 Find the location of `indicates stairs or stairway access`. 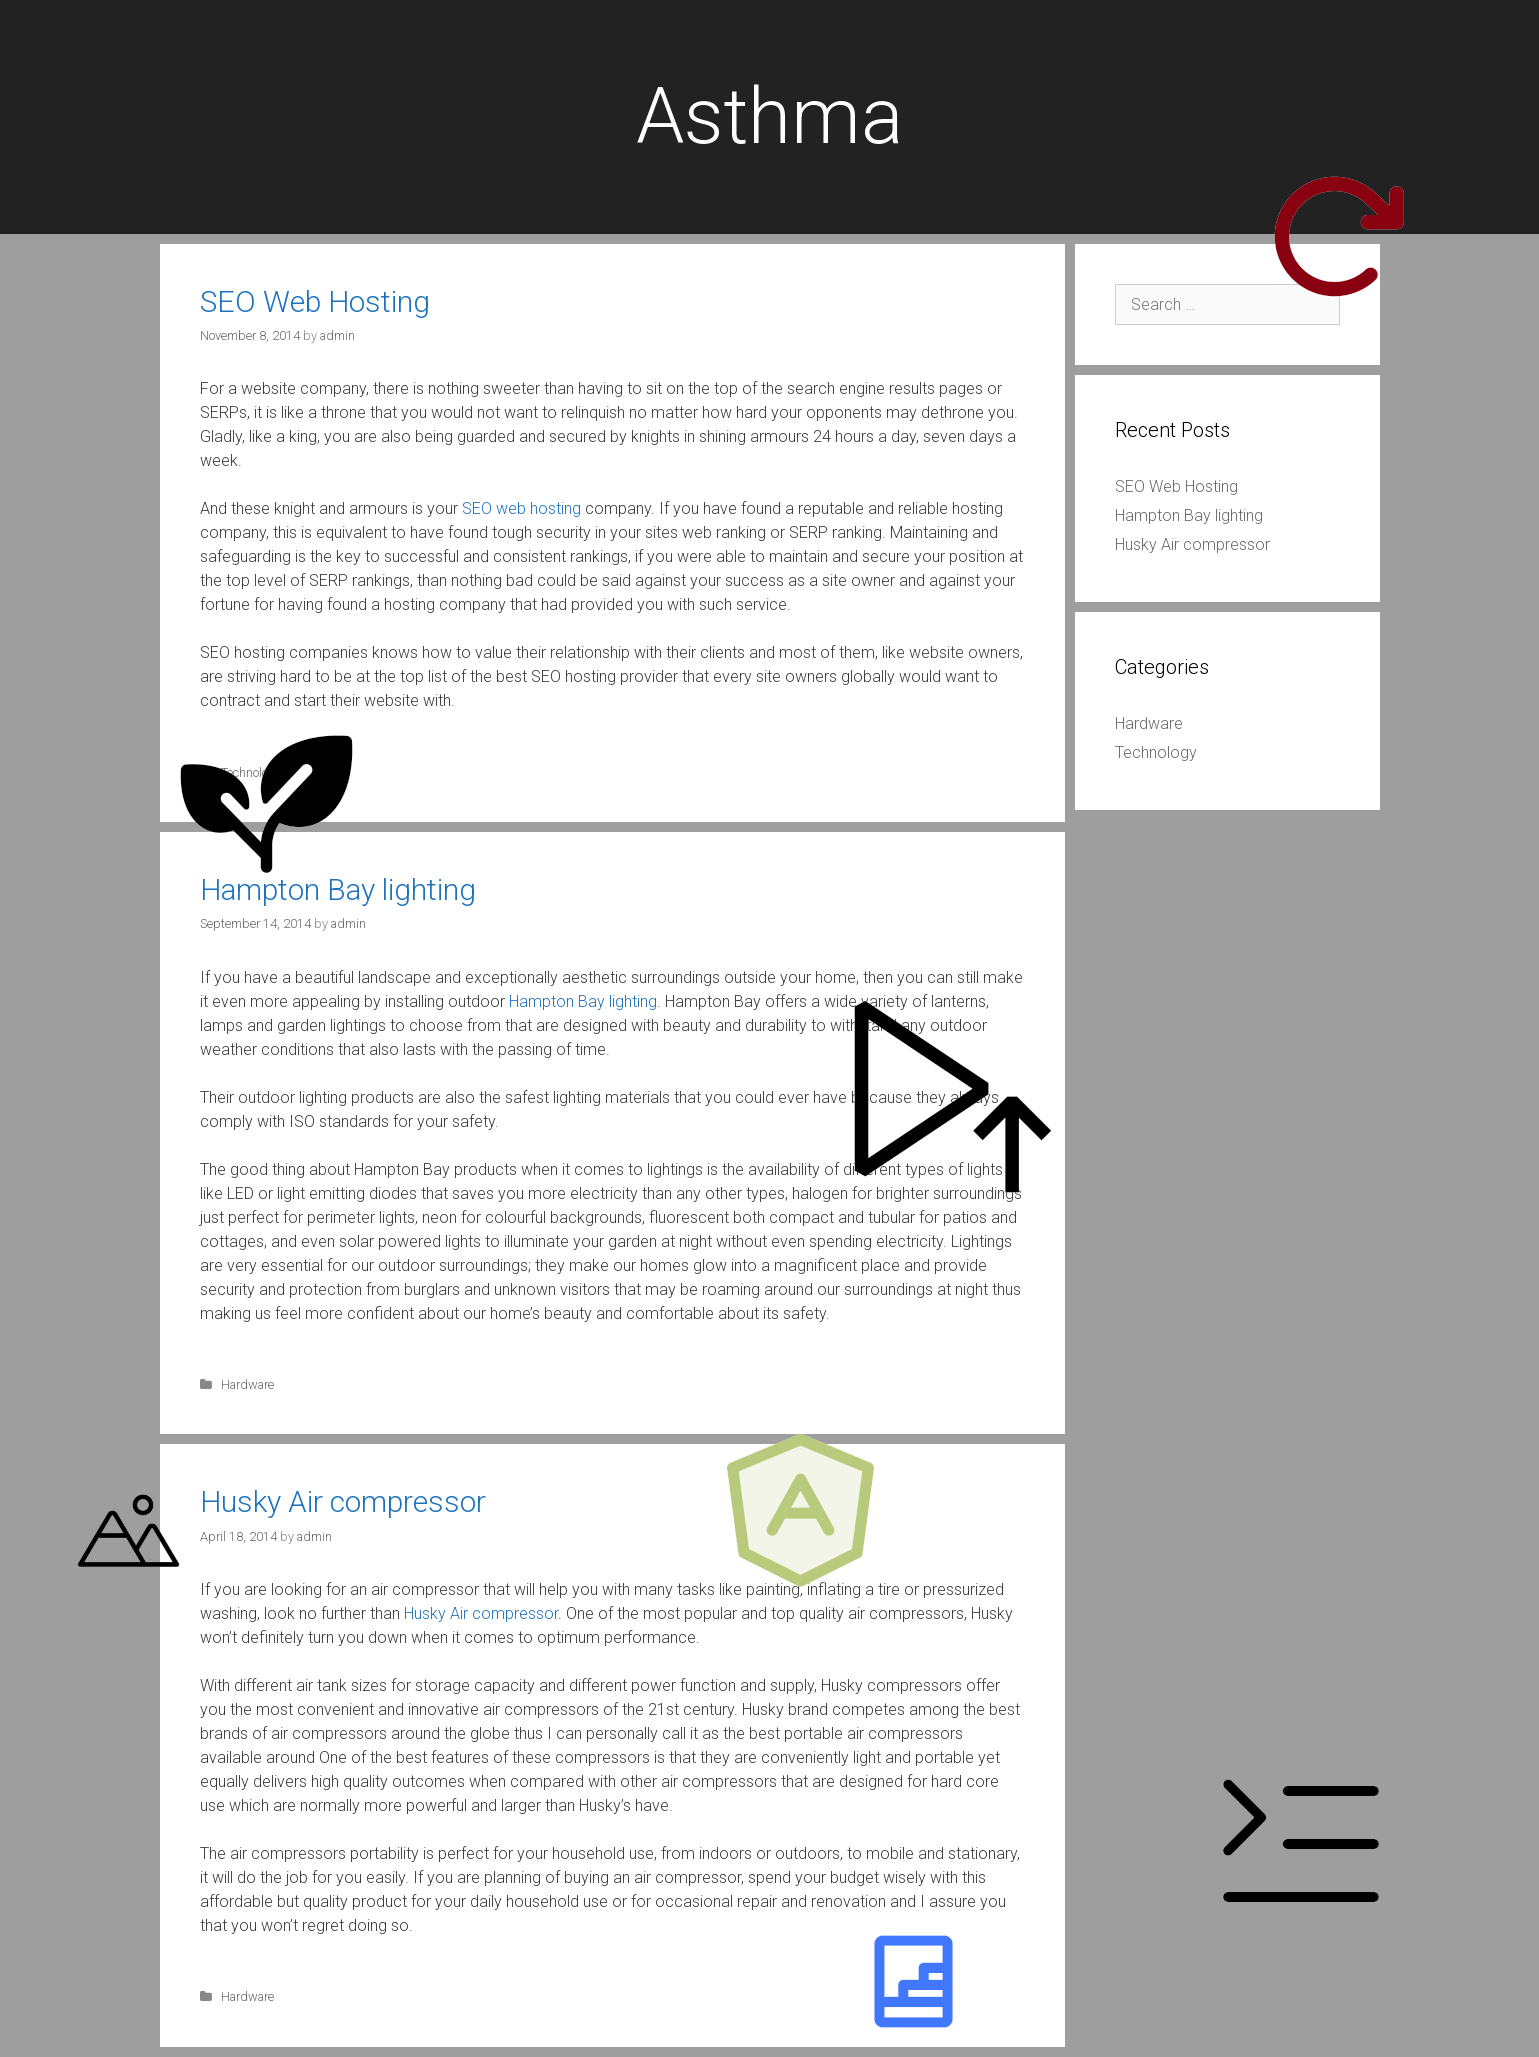

indicates stairs or stairway access is located at coordinates (913, 1981).